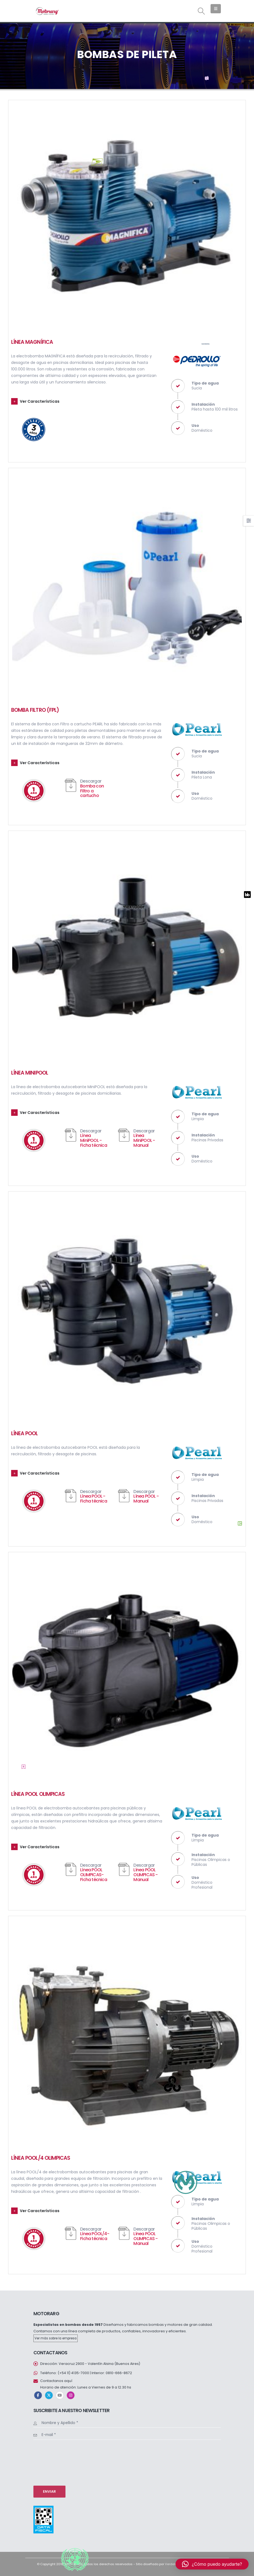 The image size is (254, 2576). I want to click on bookmark this item as a favorite, so click(23, 1767).